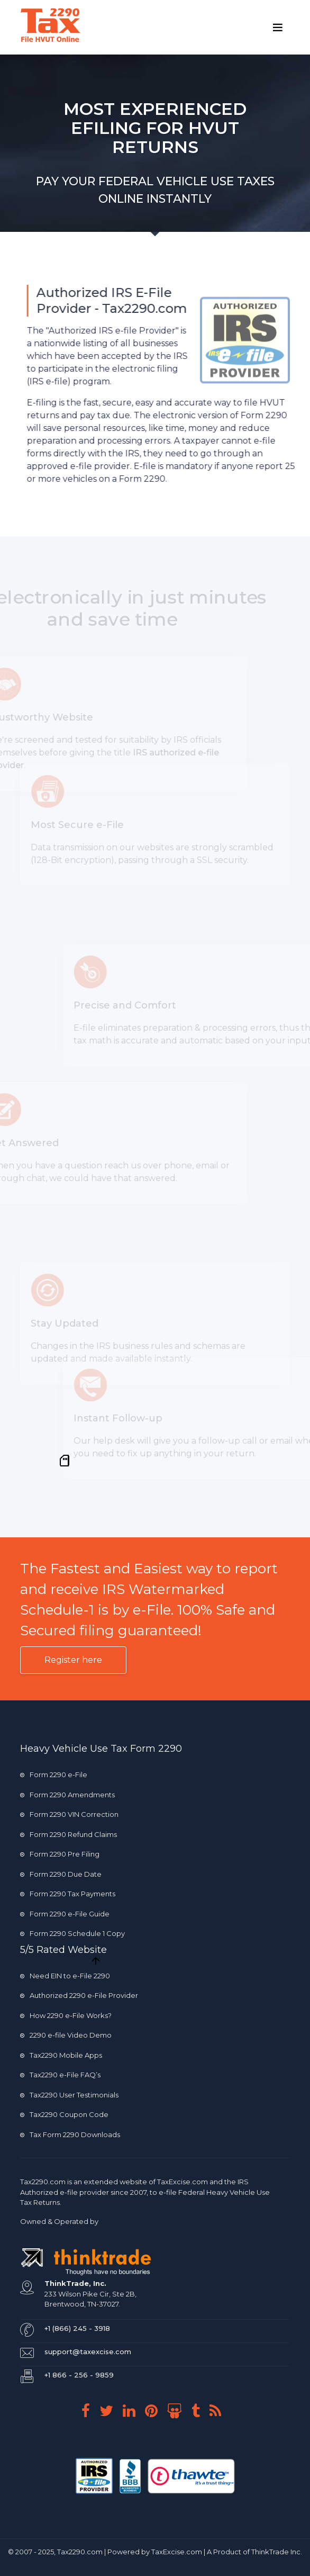  Describe the element at coordinates (96, 1961) in the screenshot. I see `scroll to top of page` at that location.